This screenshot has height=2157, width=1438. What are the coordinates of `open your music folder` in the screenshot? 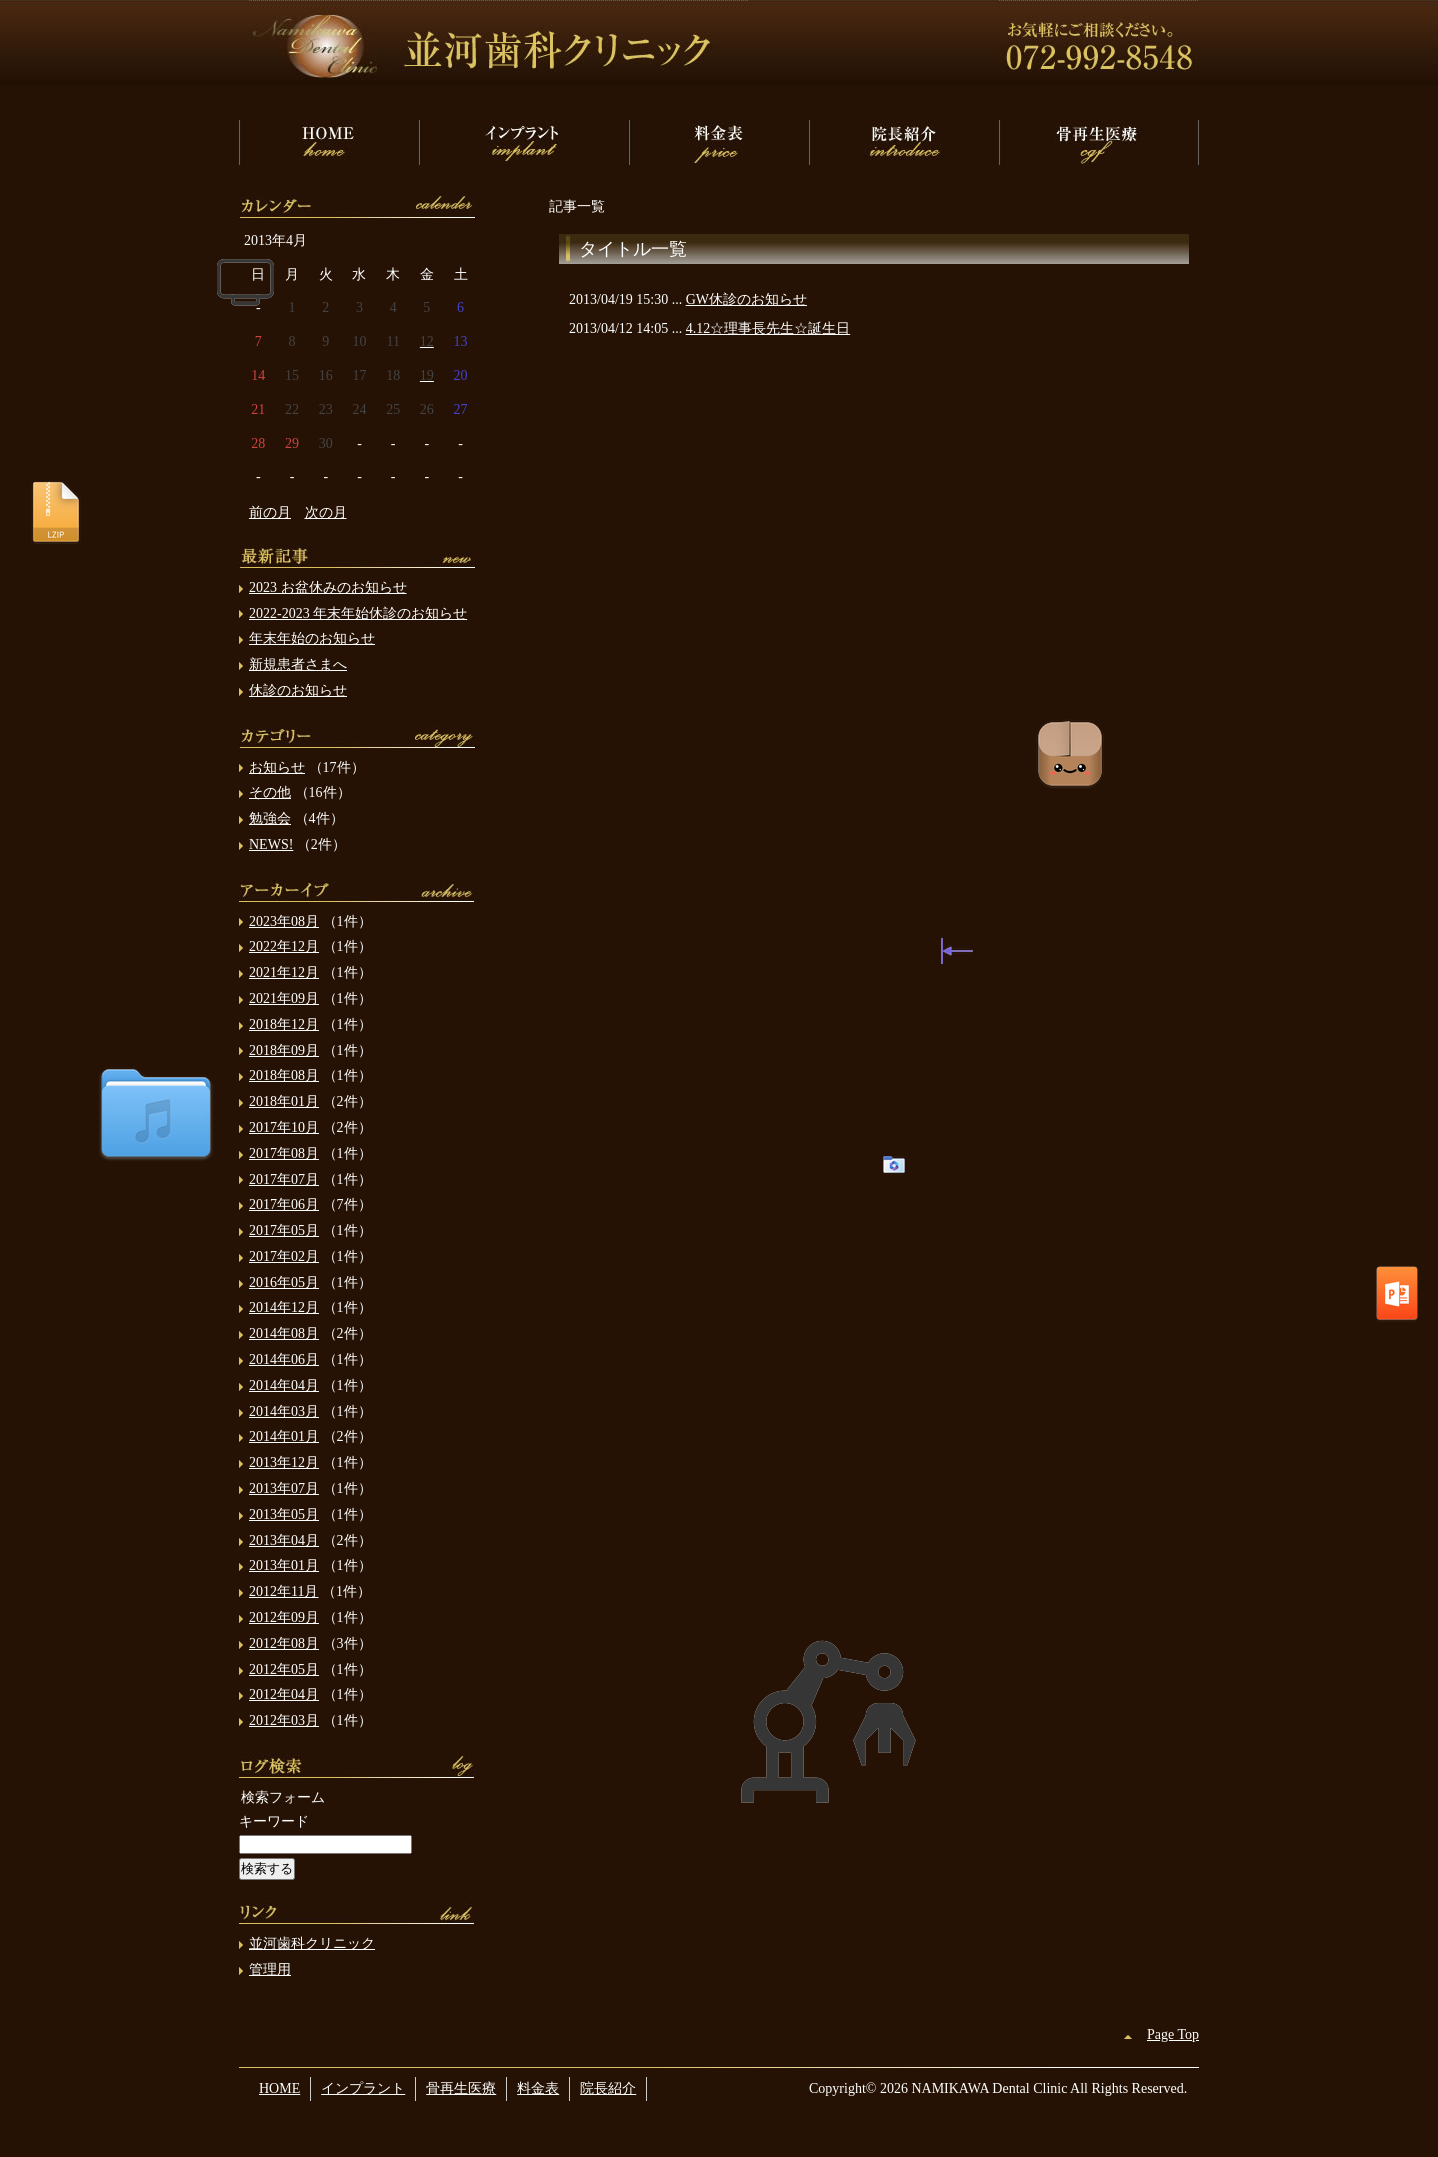 It's located at (156, 1113).